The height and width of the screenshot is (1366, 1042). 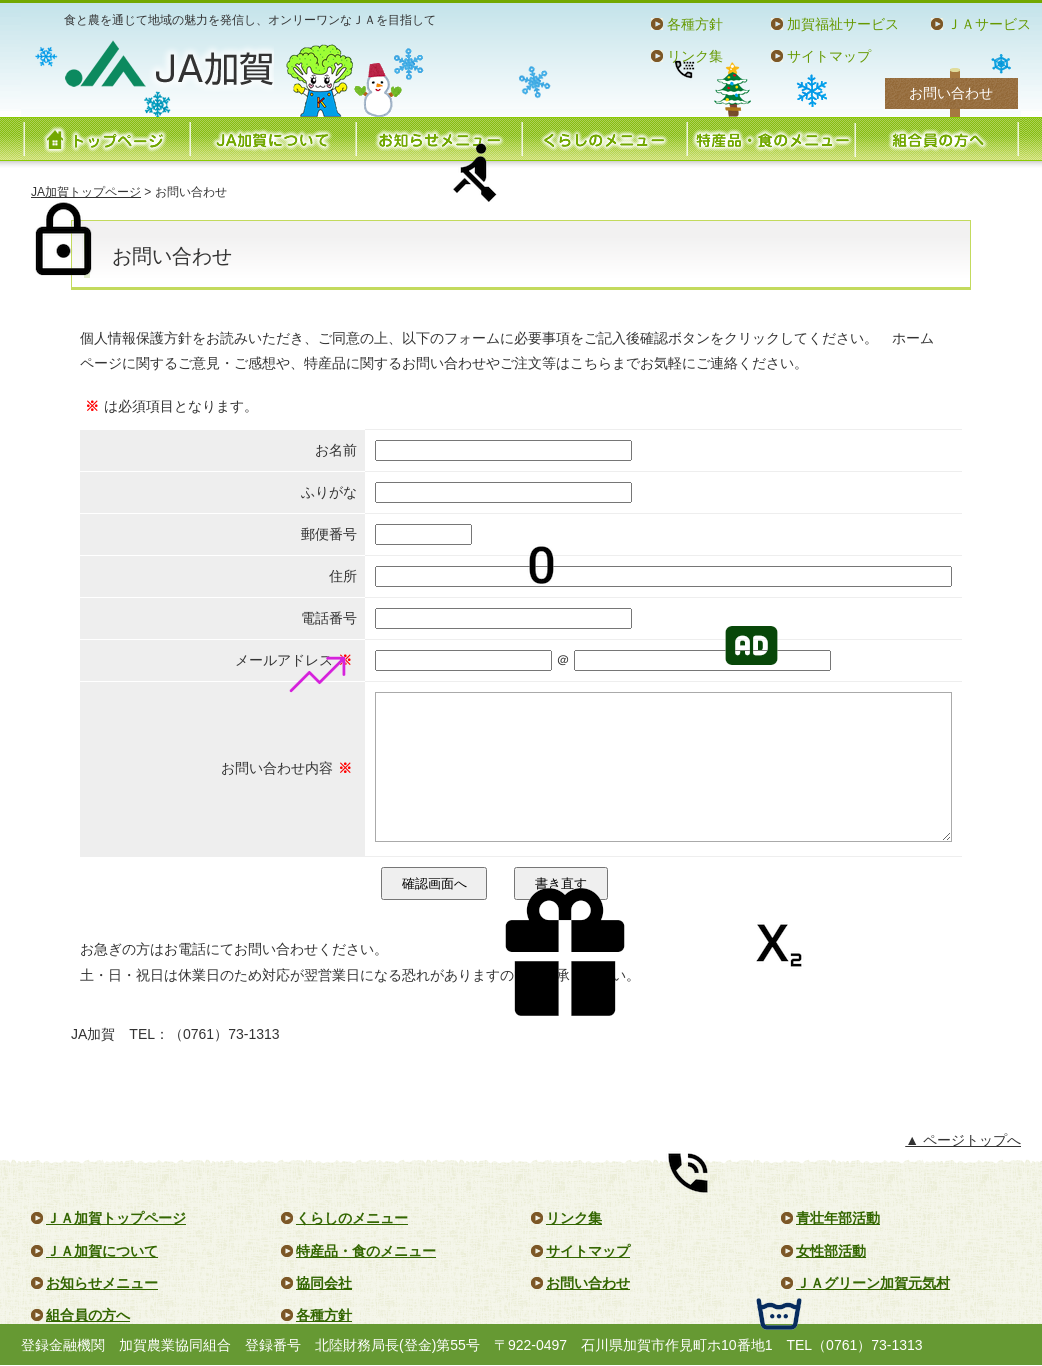 What do you see at coordinates (772, 945) in the screenshot?
I see `format text as subscript` at bounding box center [772, 945].